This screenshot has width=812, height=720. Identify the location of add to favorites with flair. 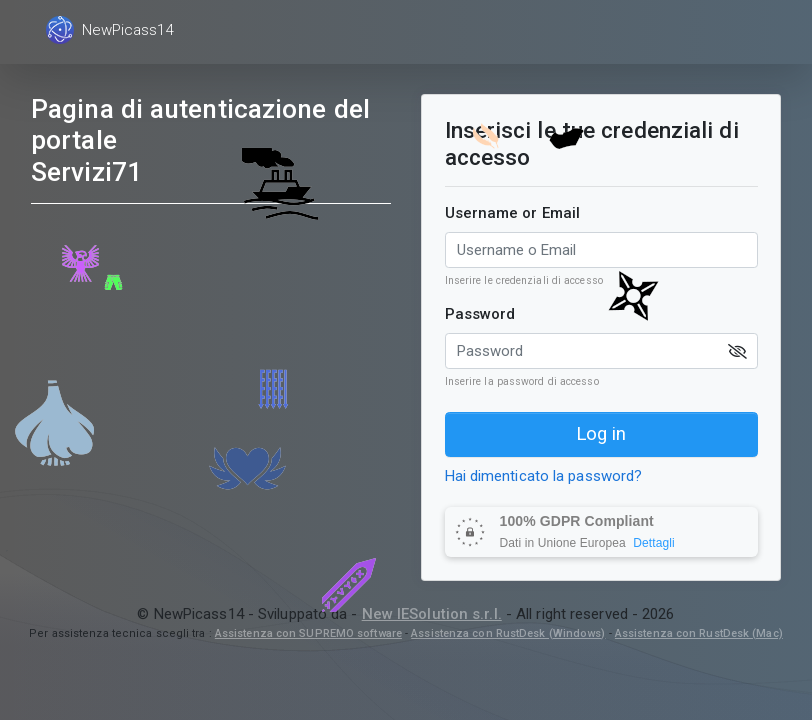
(247, 469).